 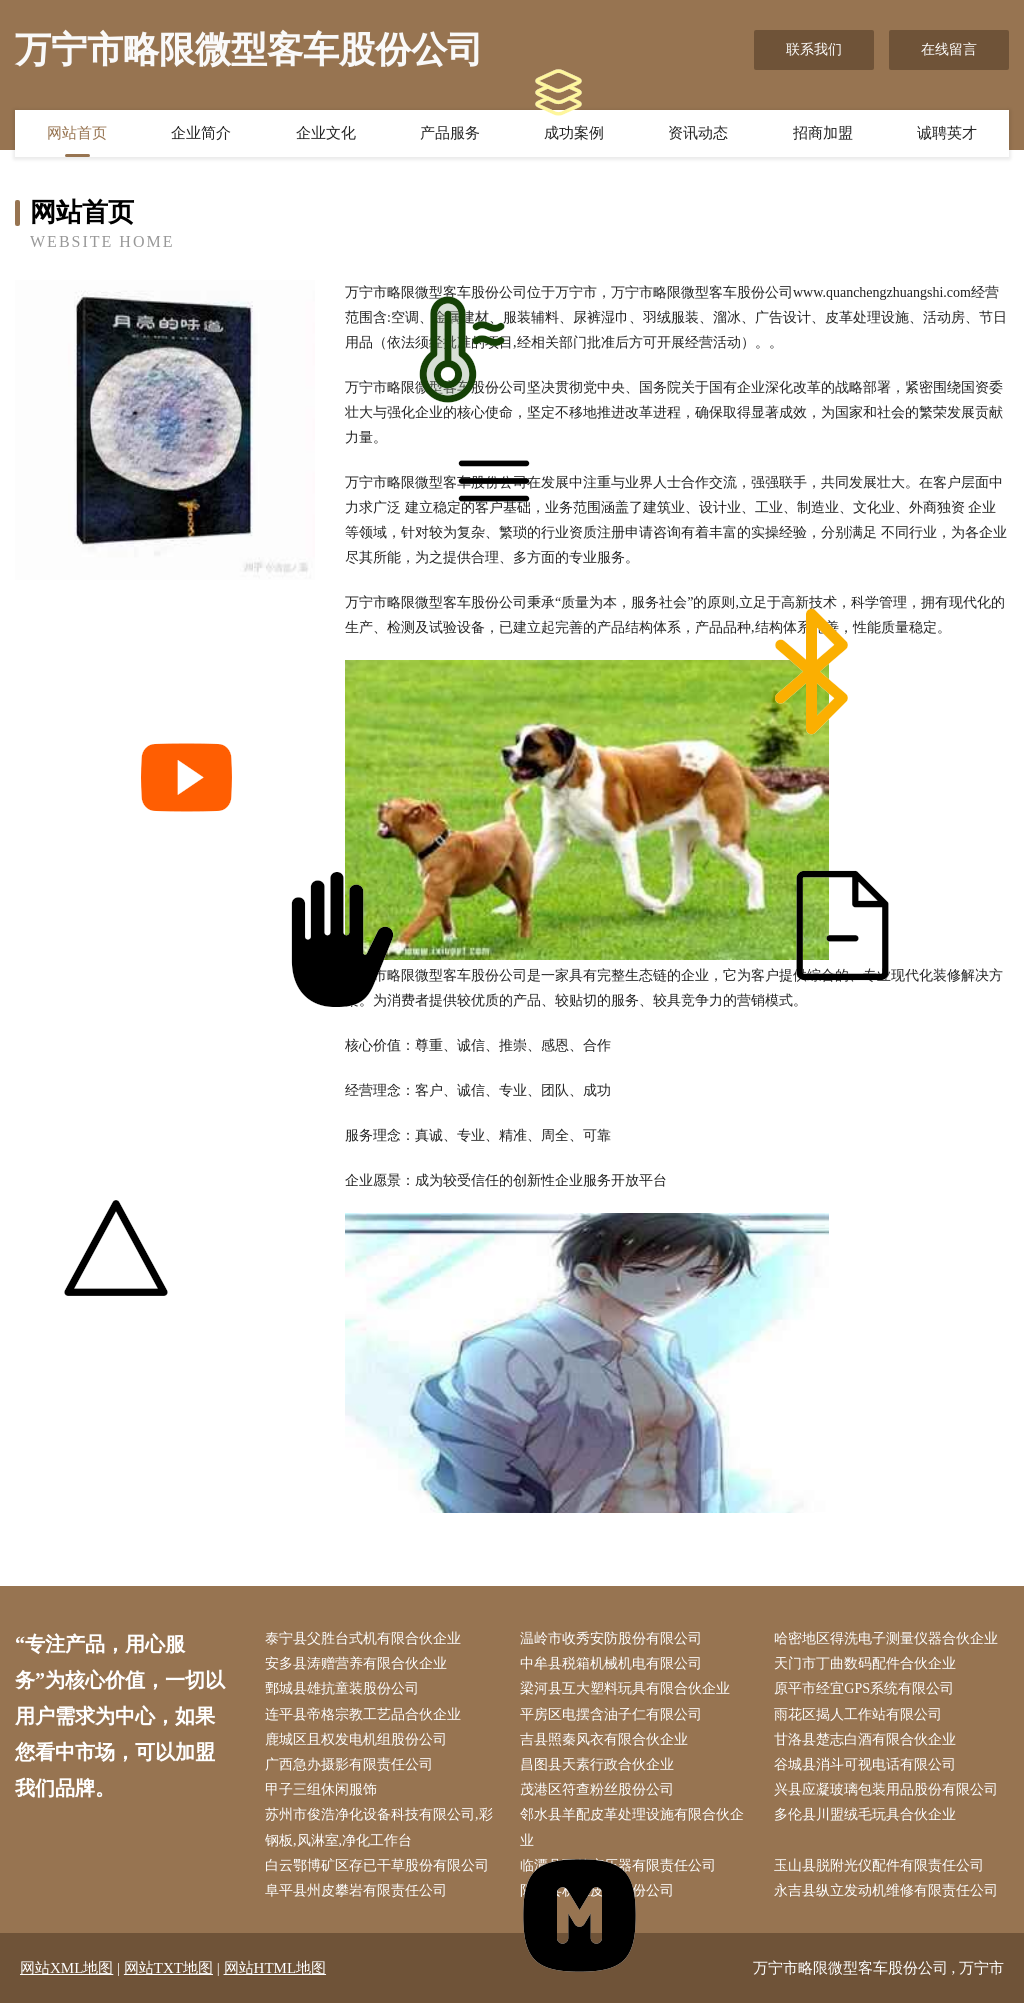 What do you see at coordinates (342, 939) in the screenshot?
I see `stop or halt an action` at bounding box center [342, 939].